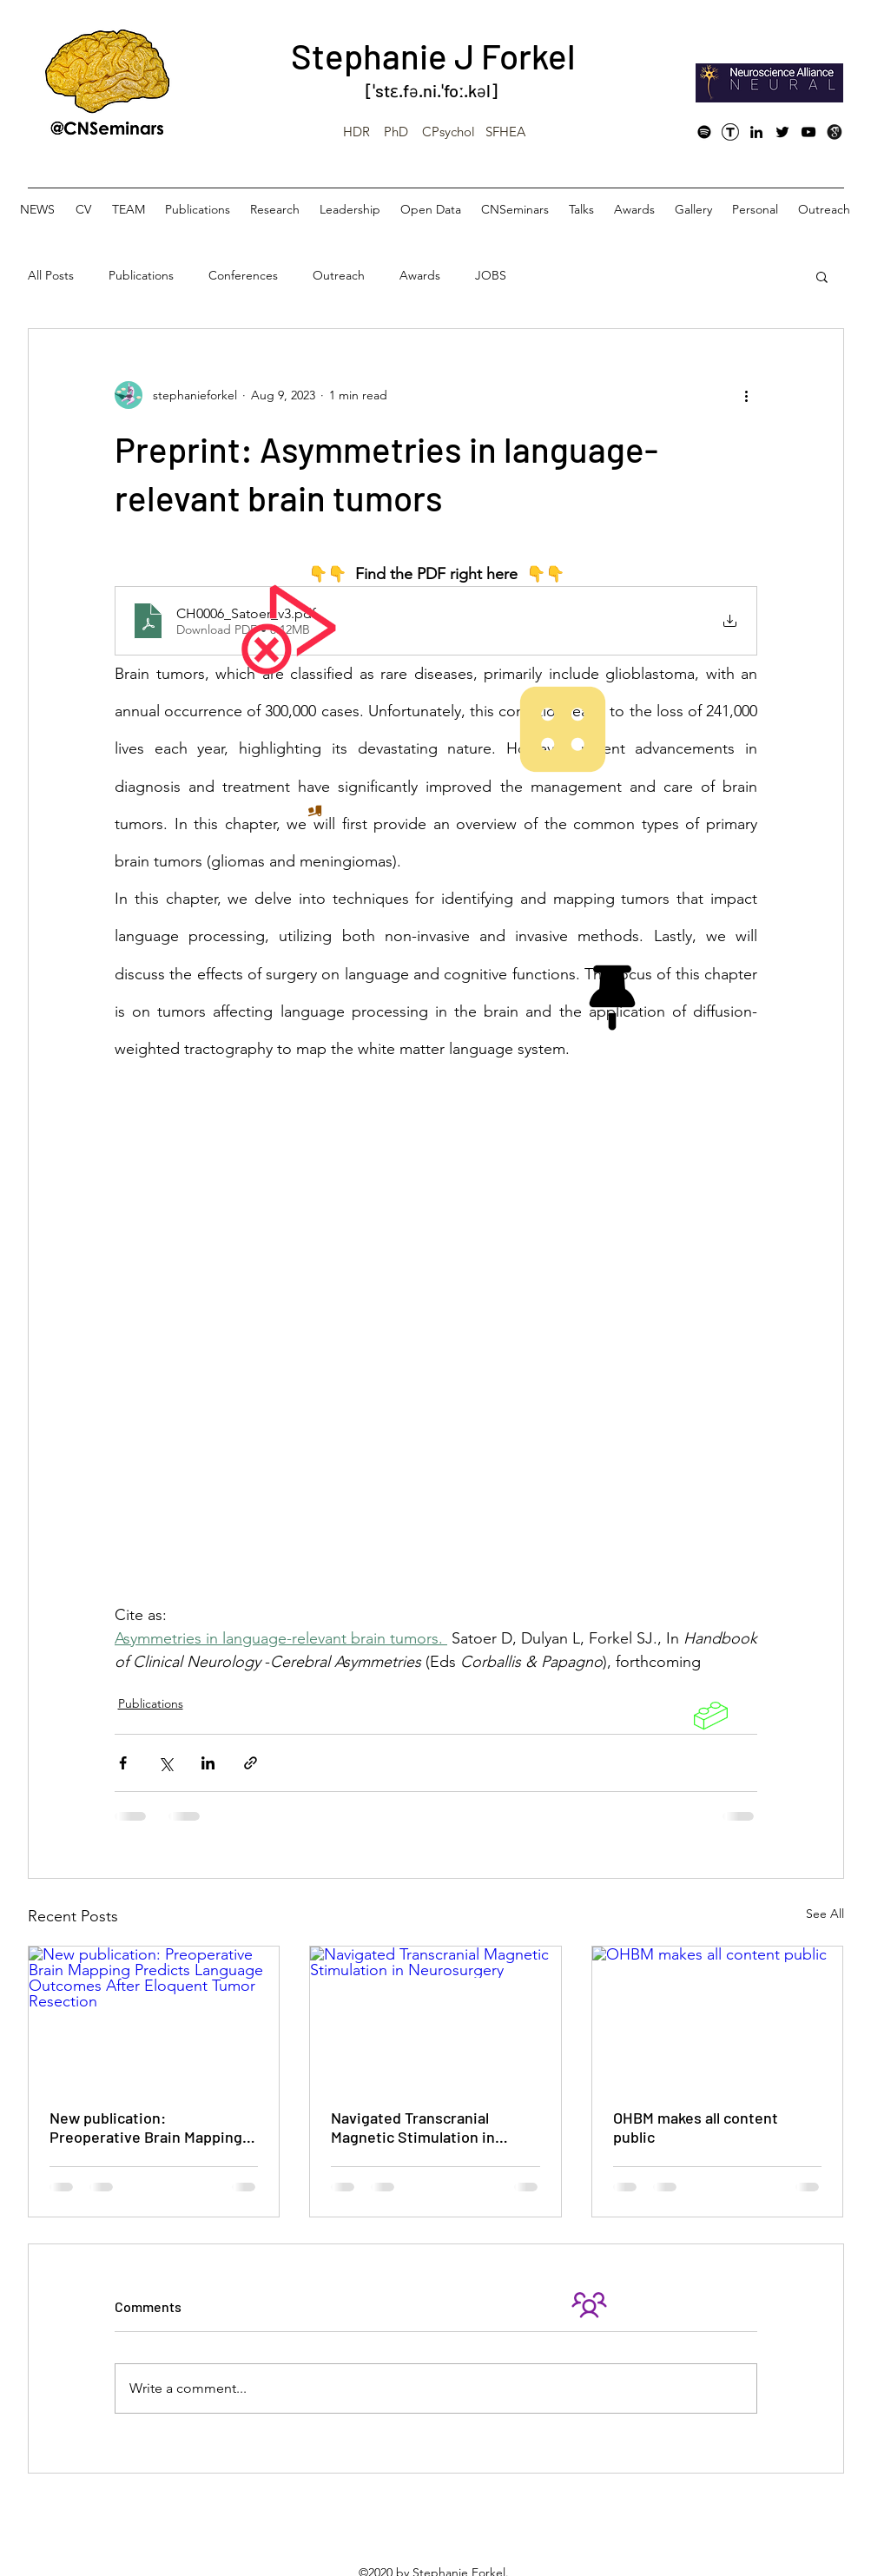 The width and height of the screenshot is (871, 2576). Describe the element at coordinates (612, 996) in the screenshot. I see `pin an item to keep it visible` at that location.